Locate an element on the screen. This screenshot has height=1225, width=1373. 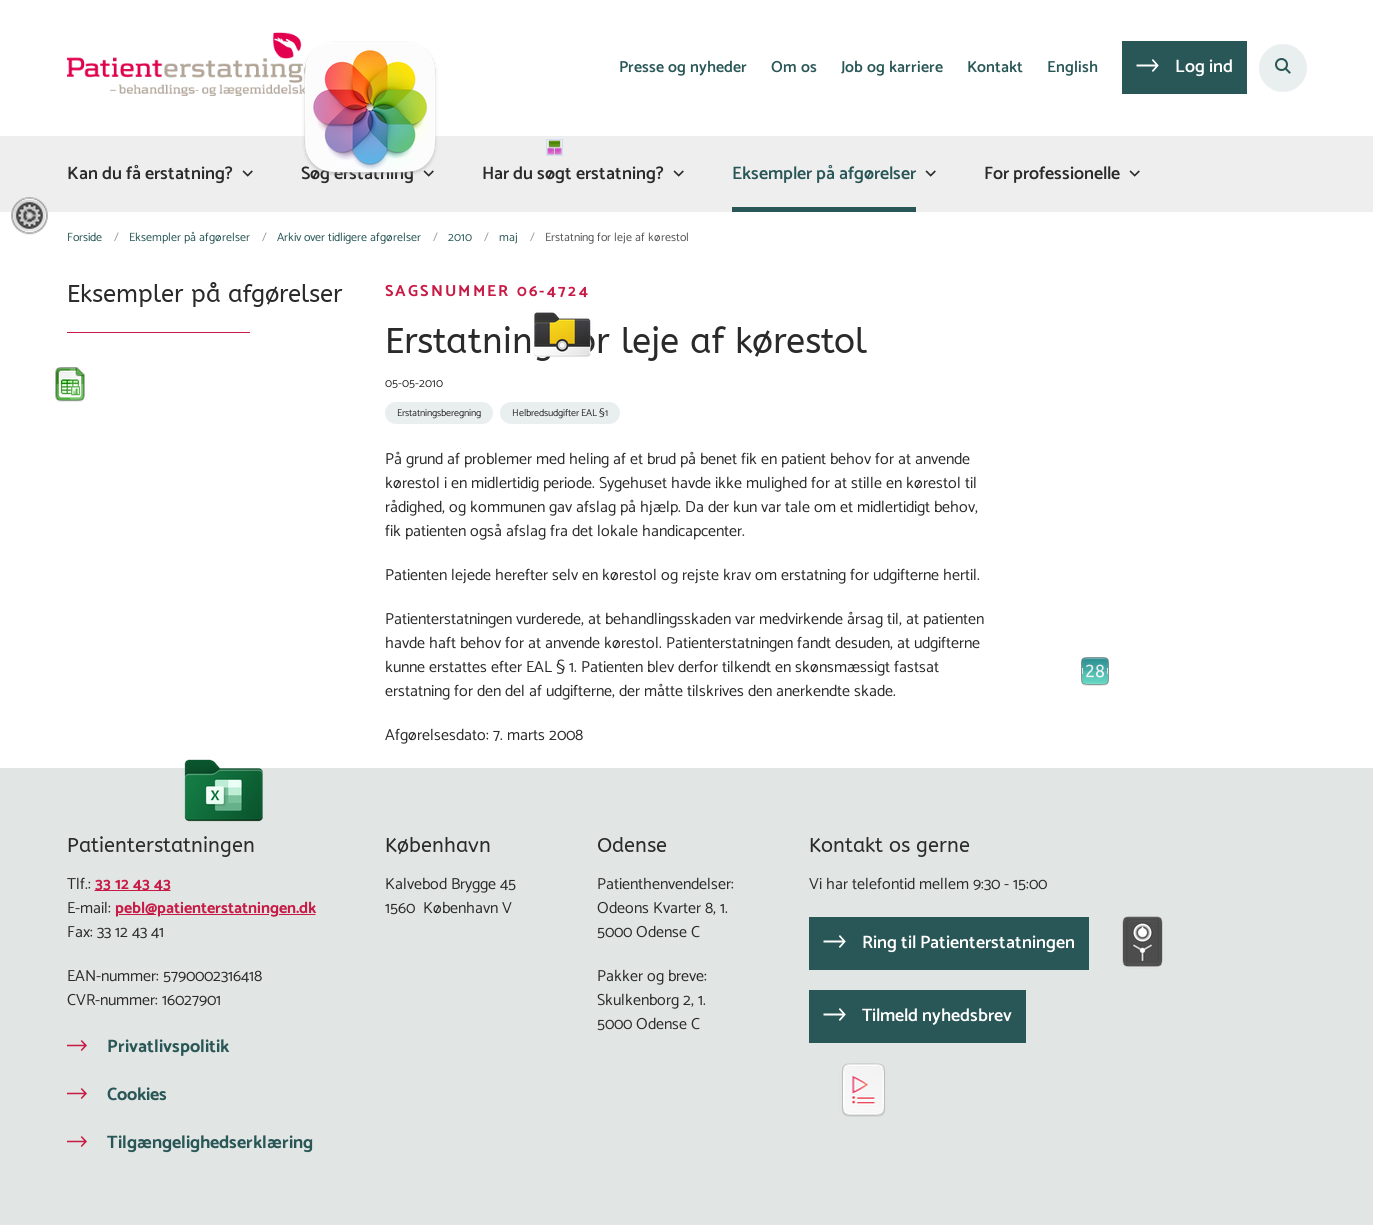
open folder containing excel spreadsheets is located at coordinates (223, 792).